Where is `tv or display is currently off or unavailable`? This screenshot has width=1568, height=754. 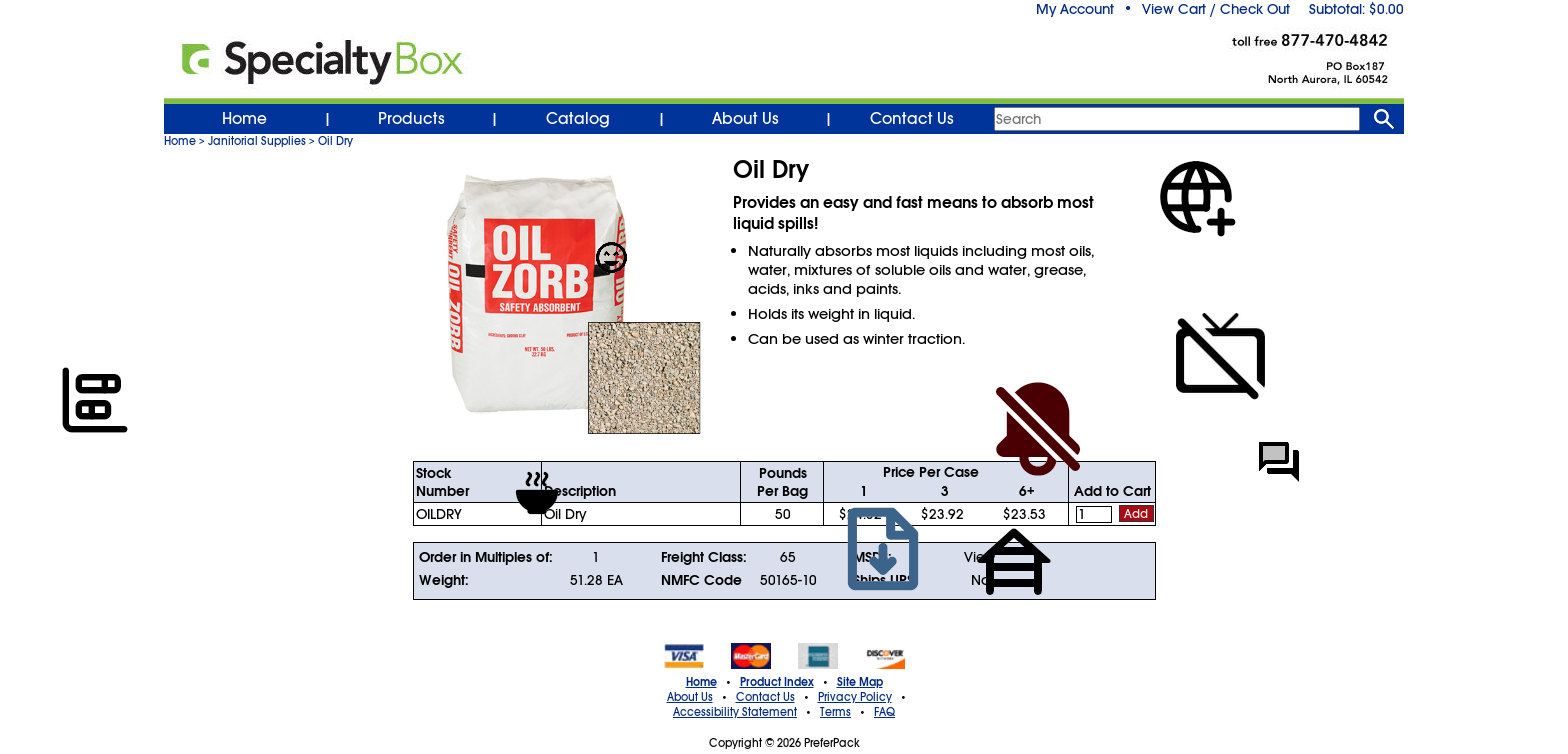
tv or display is currently off or unavailable is located at coordinates (1220, 356).